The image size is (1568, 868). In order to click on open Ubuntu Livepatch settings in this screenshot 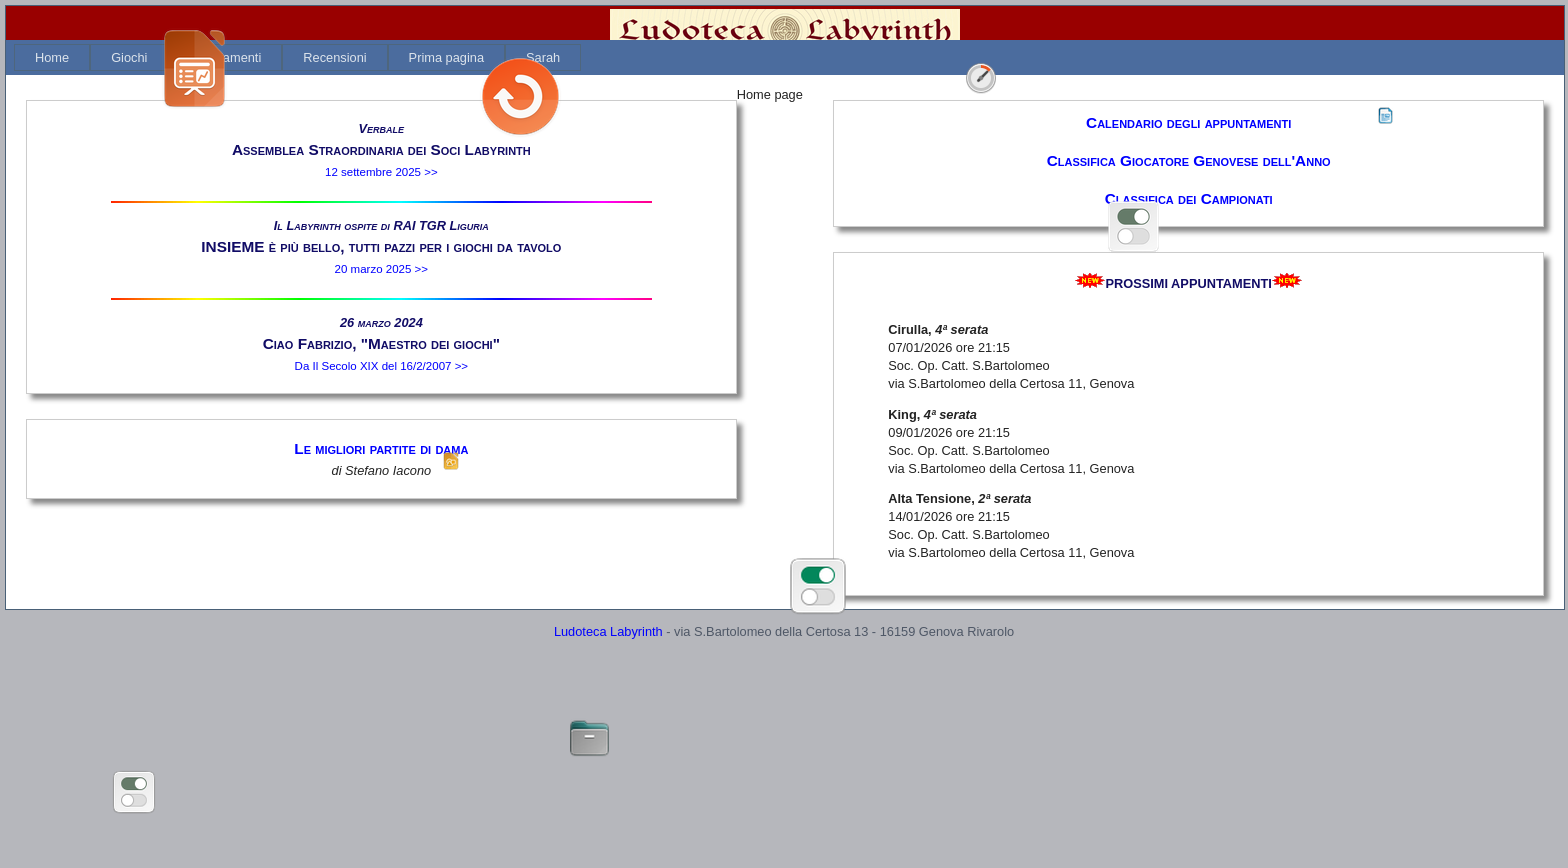, I will do `click(520, 96)`.